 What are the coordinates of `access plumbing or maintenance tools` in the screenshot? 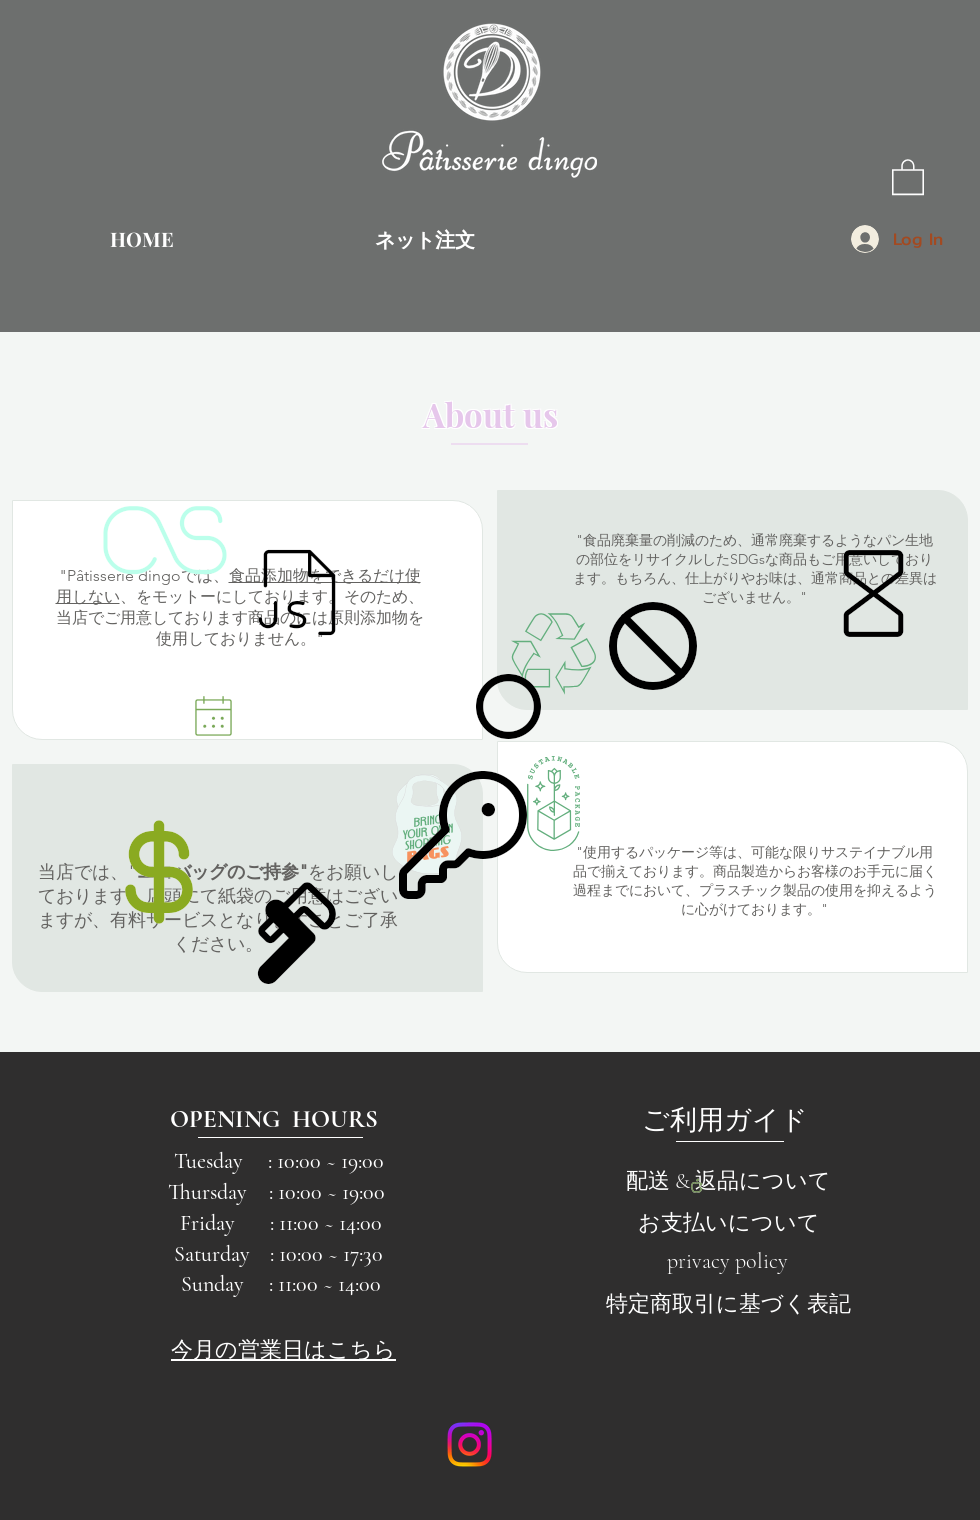 It's located at (292, 933).